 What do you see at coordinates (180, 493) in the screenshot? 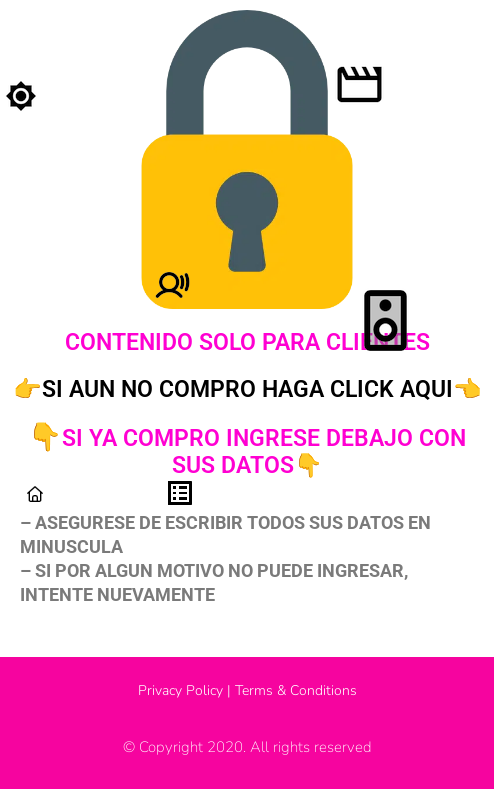
I see `view list details or summary` at bounding box center [180, 493].